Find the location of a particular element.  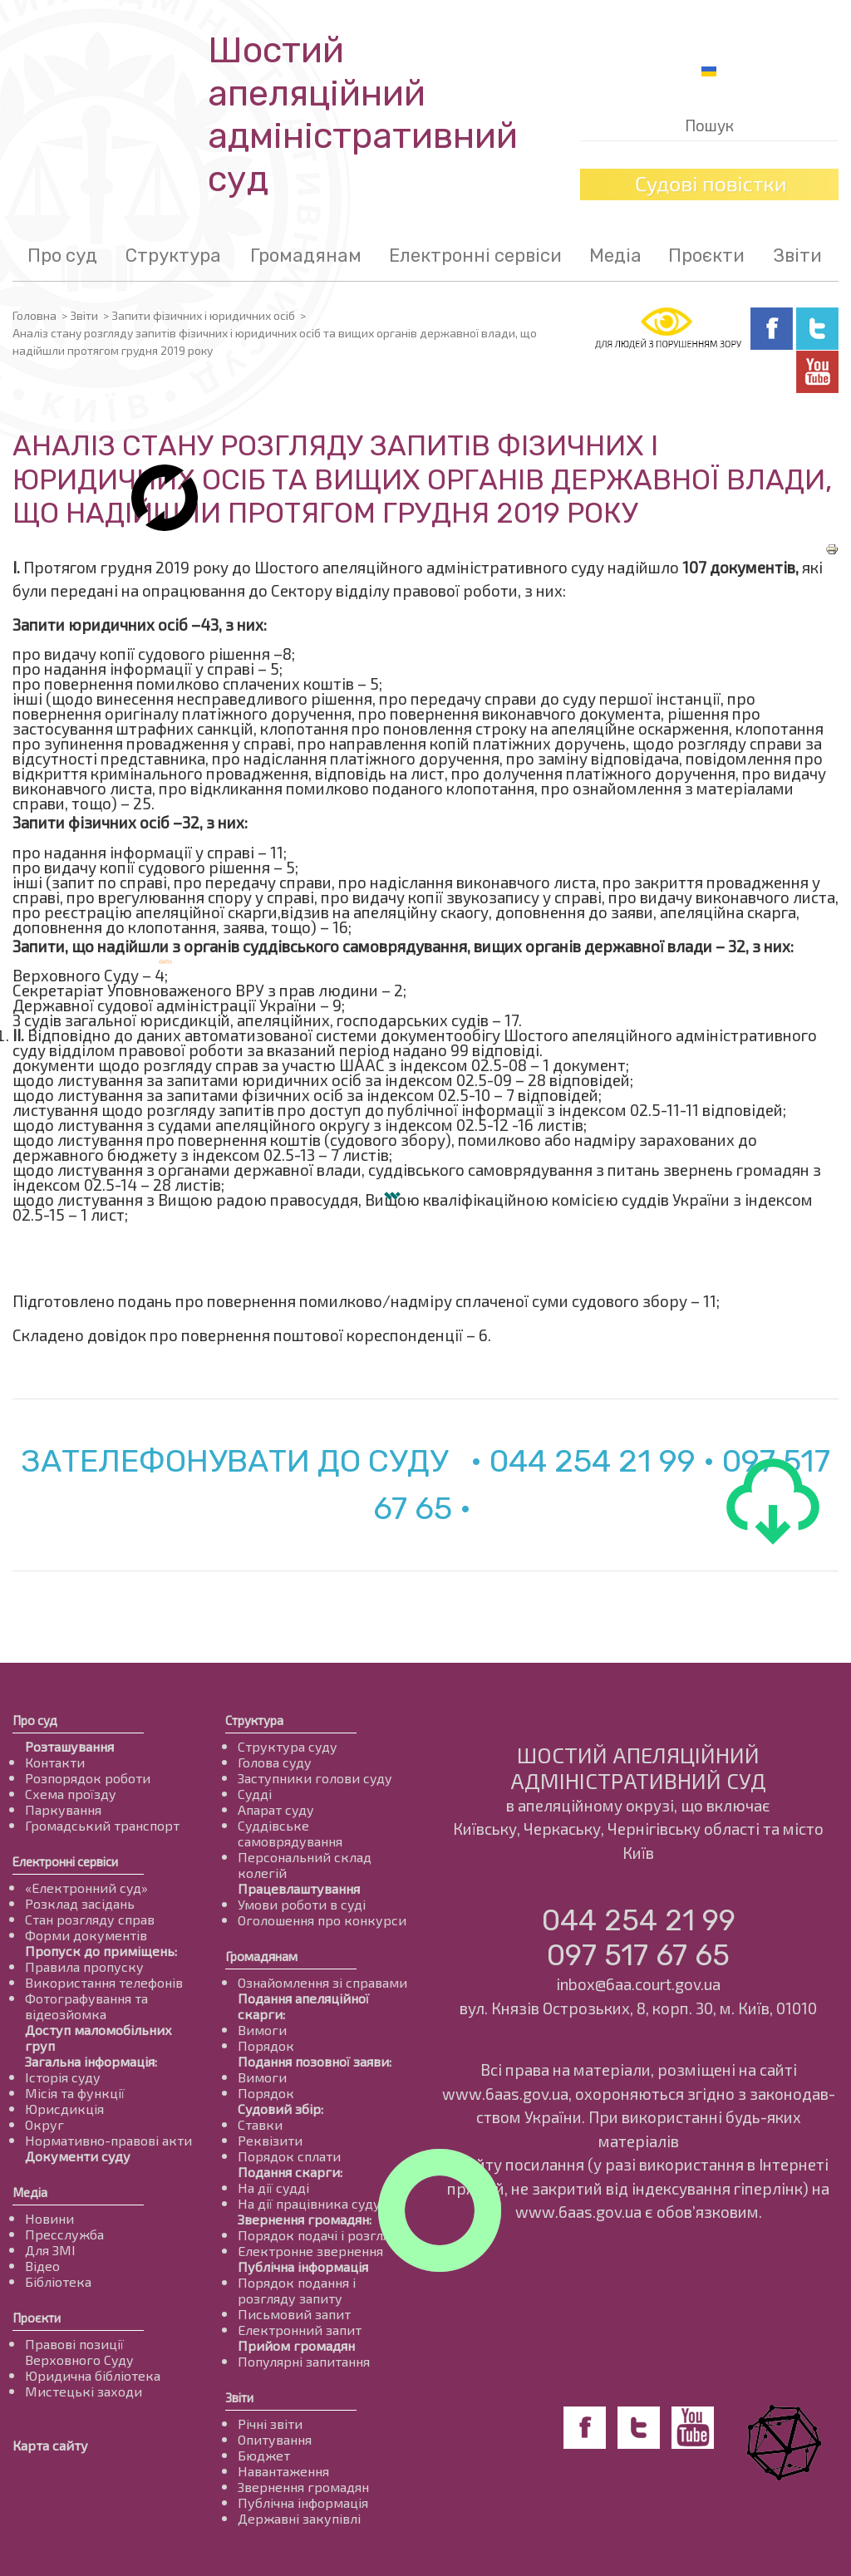

wondershare brand logo is located at coordinates (392, 1196).